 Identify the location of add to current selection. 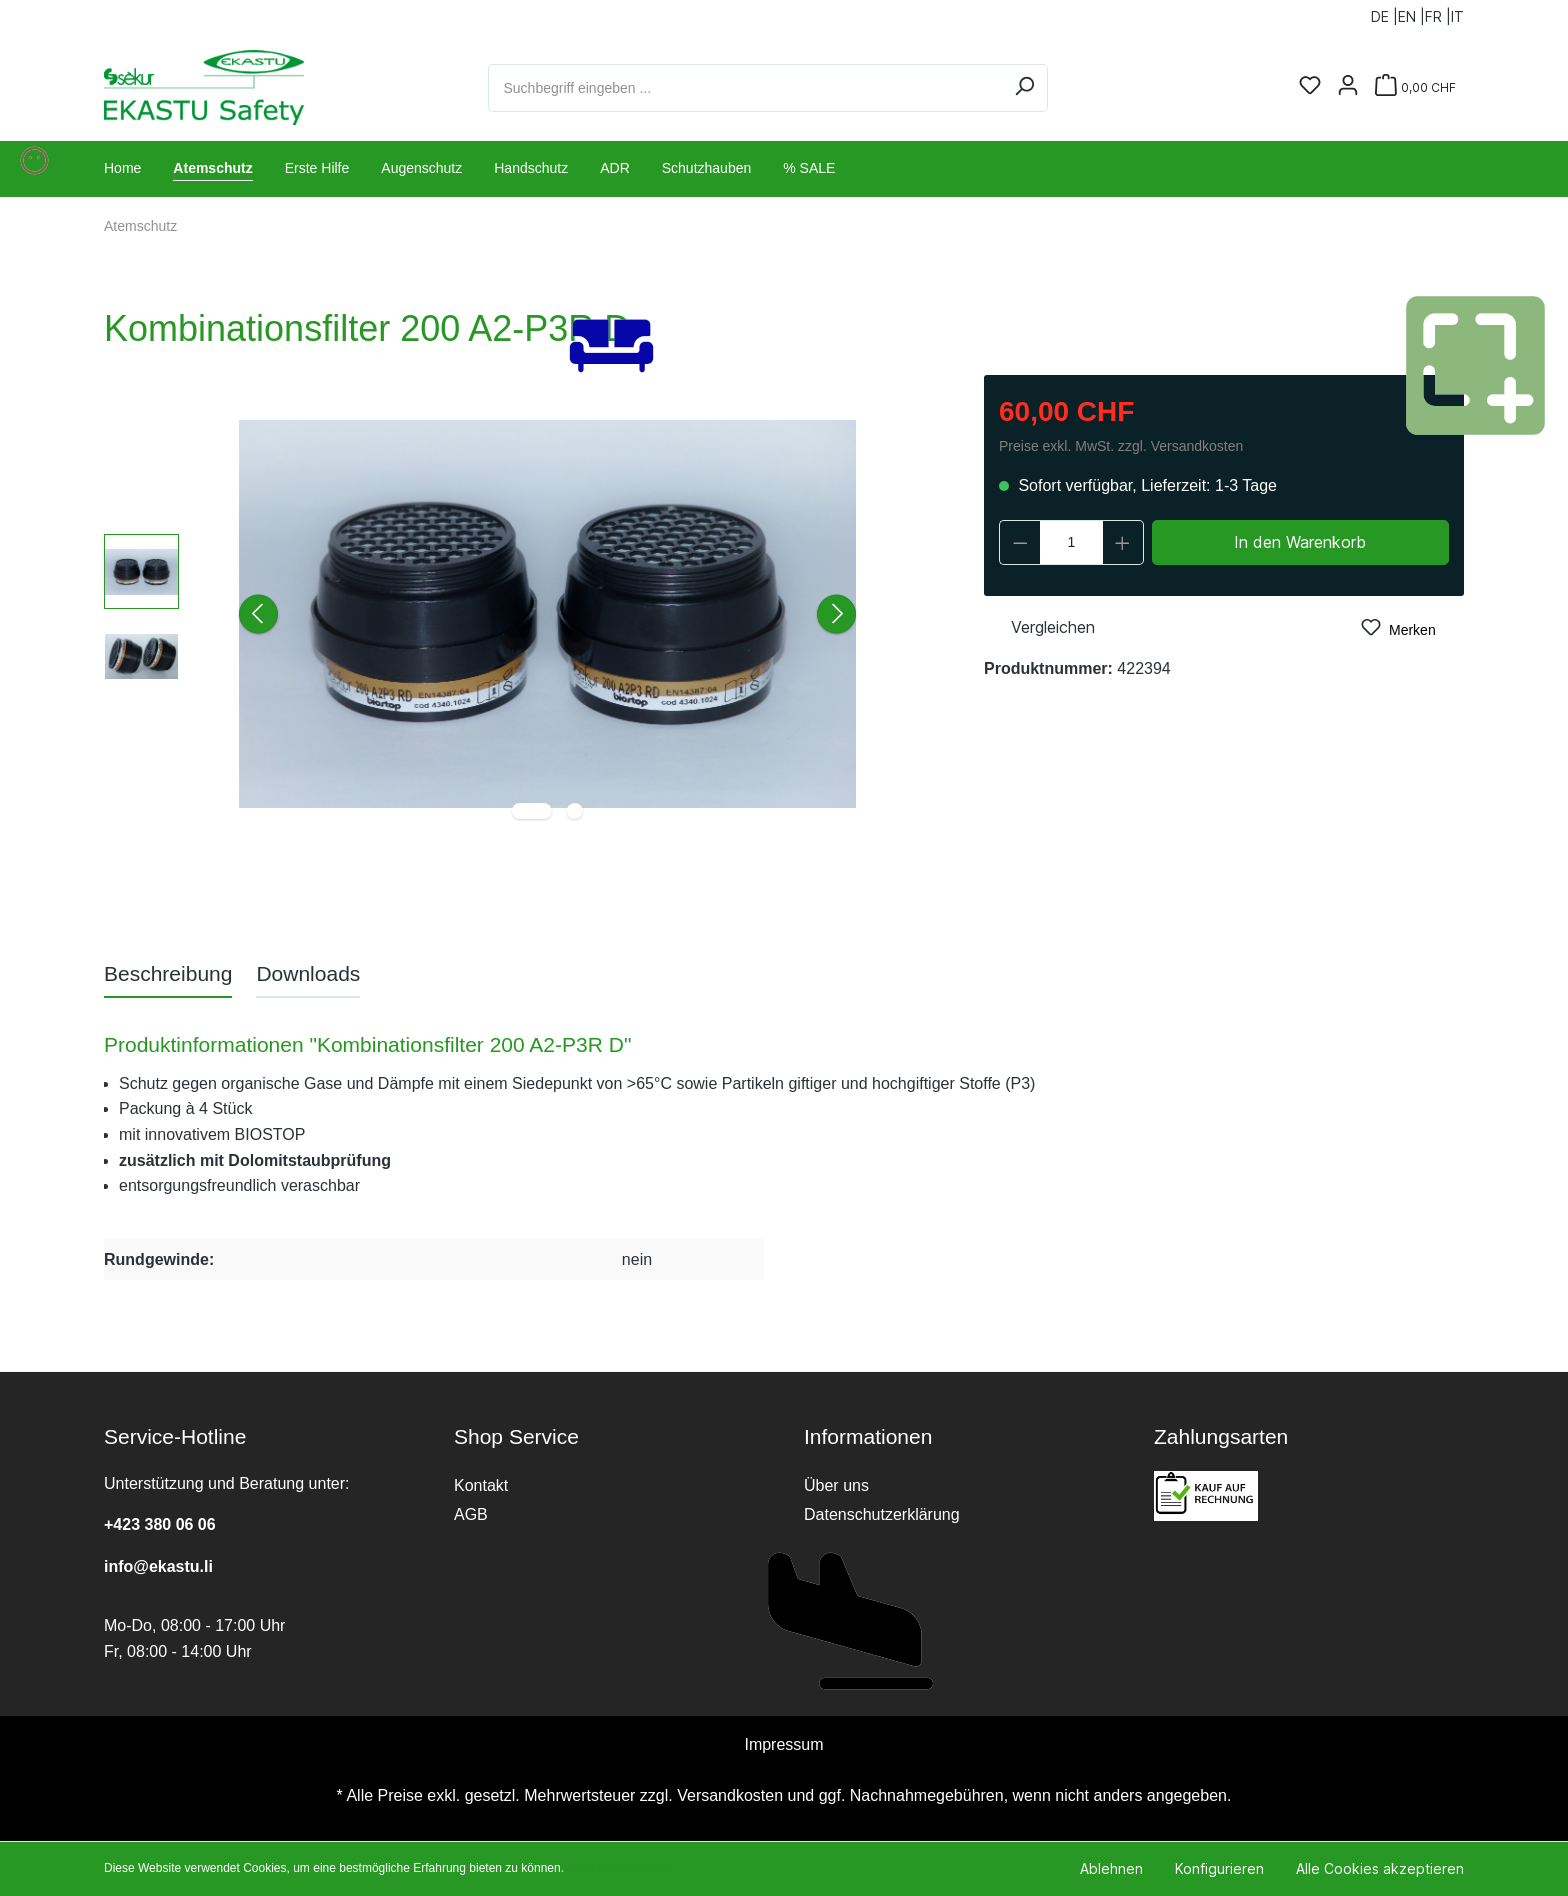
(1475, 365).